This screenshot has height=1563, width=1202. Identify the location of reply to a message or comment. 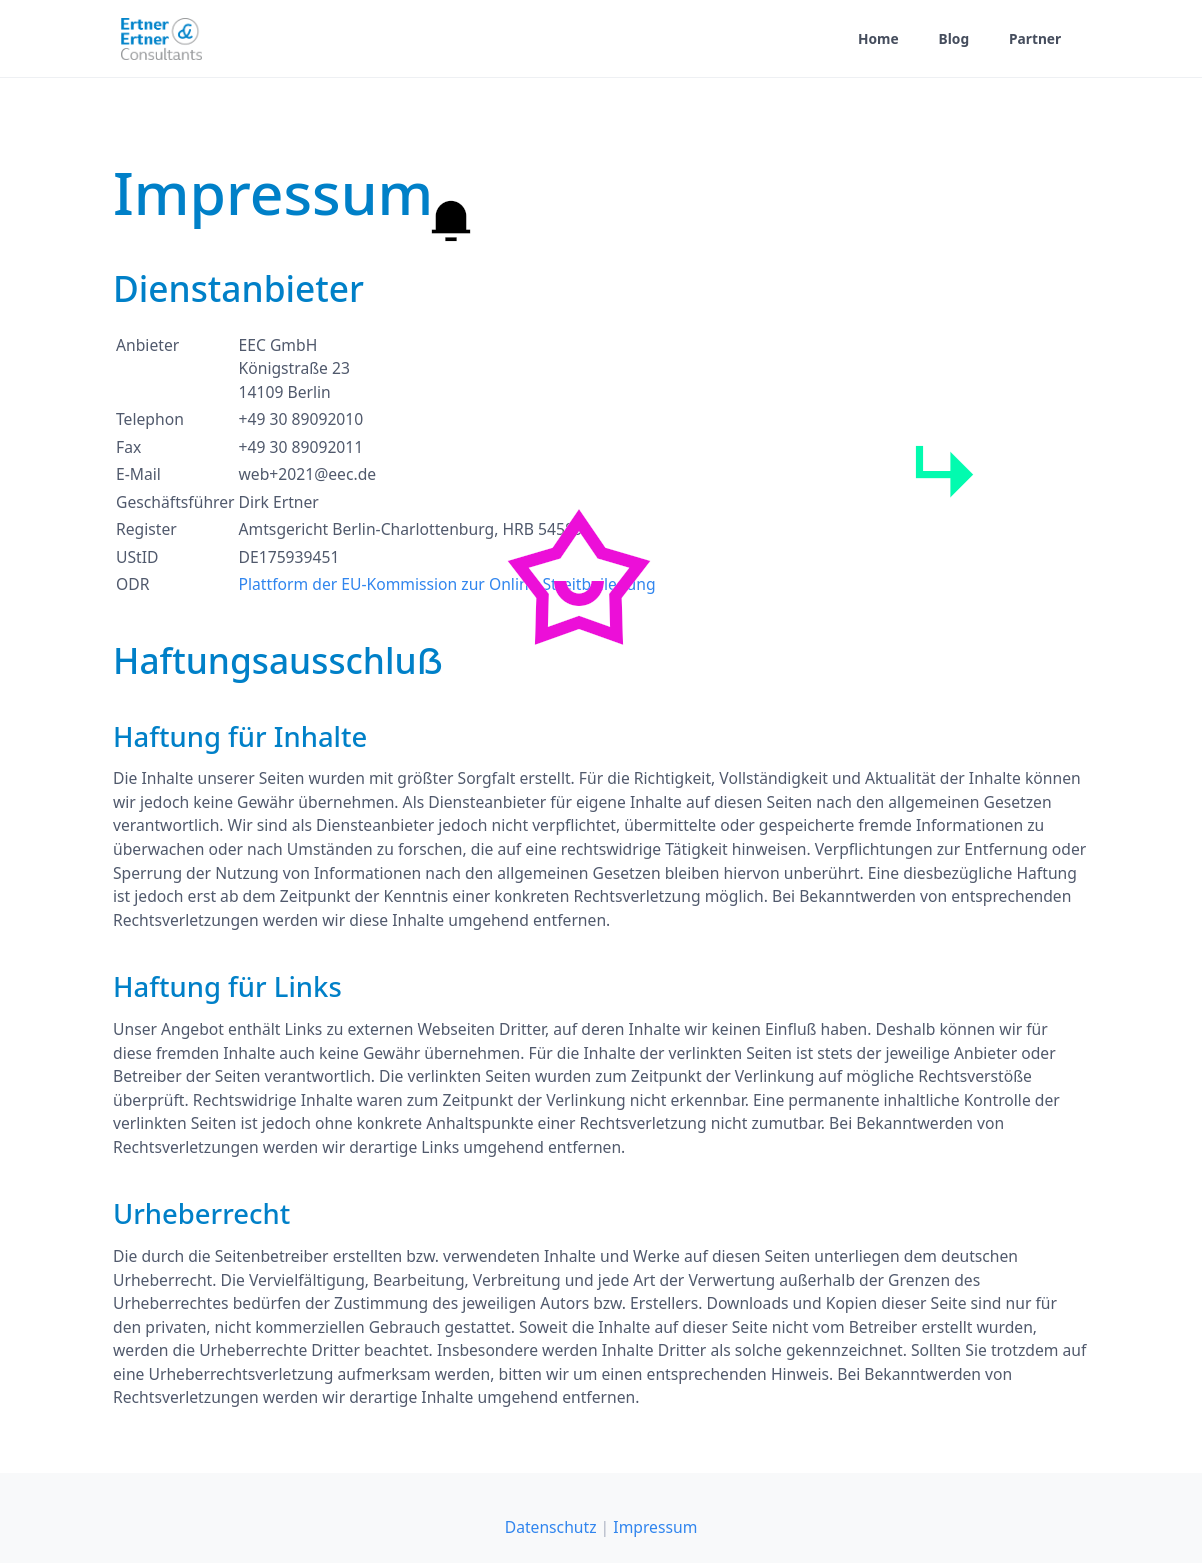
(941, 471).